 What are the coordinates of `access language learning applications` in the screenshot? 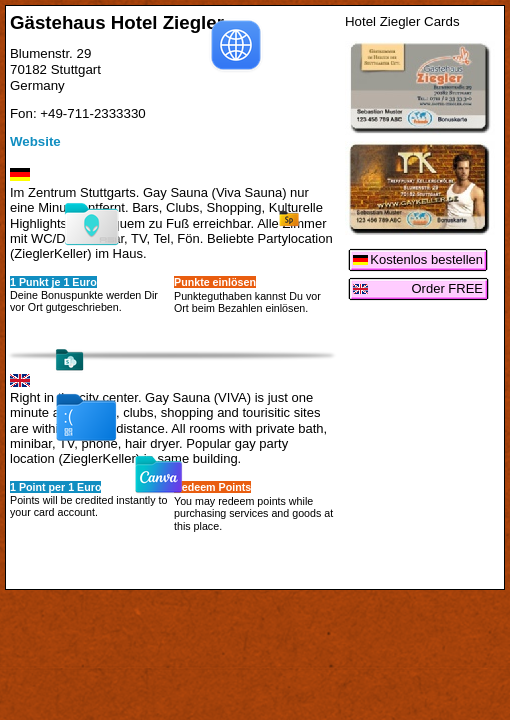 It's located at (236, 45).